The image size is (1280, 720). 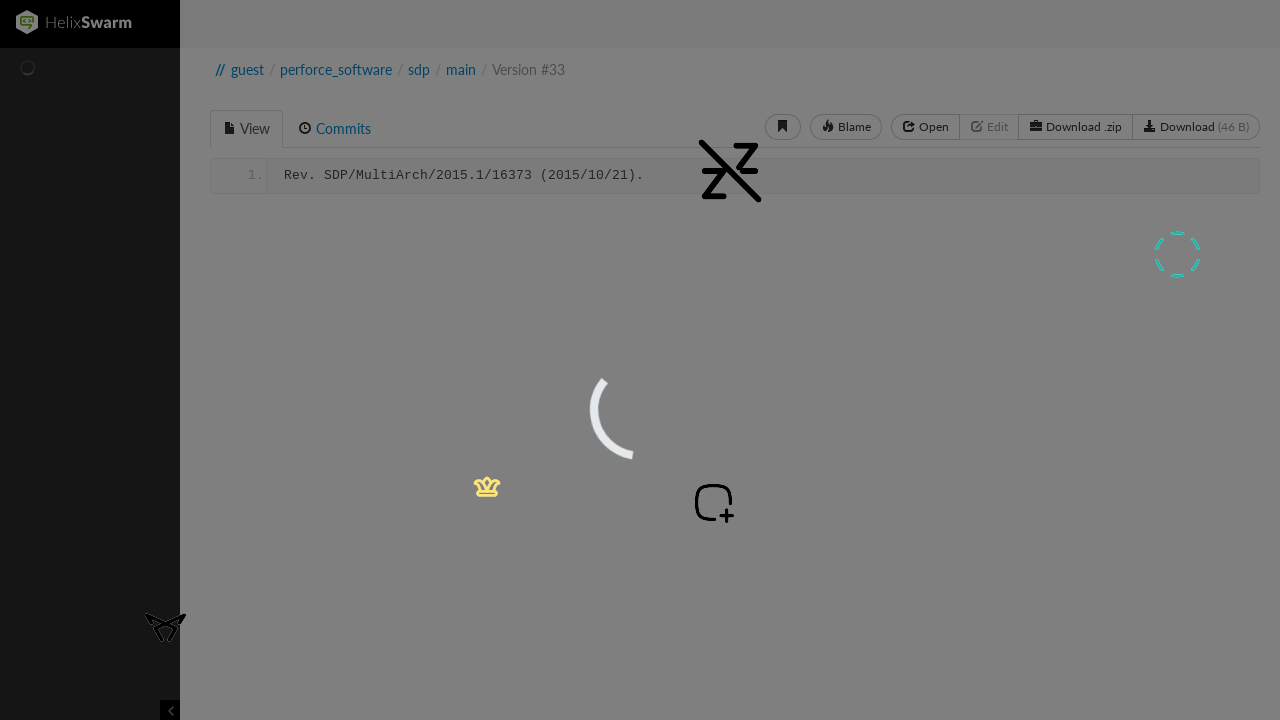 What do you see at coordinates (487, 486) in the screenshot?
I see `select joker or wild card in a card game` at bounding box center [487, 486].